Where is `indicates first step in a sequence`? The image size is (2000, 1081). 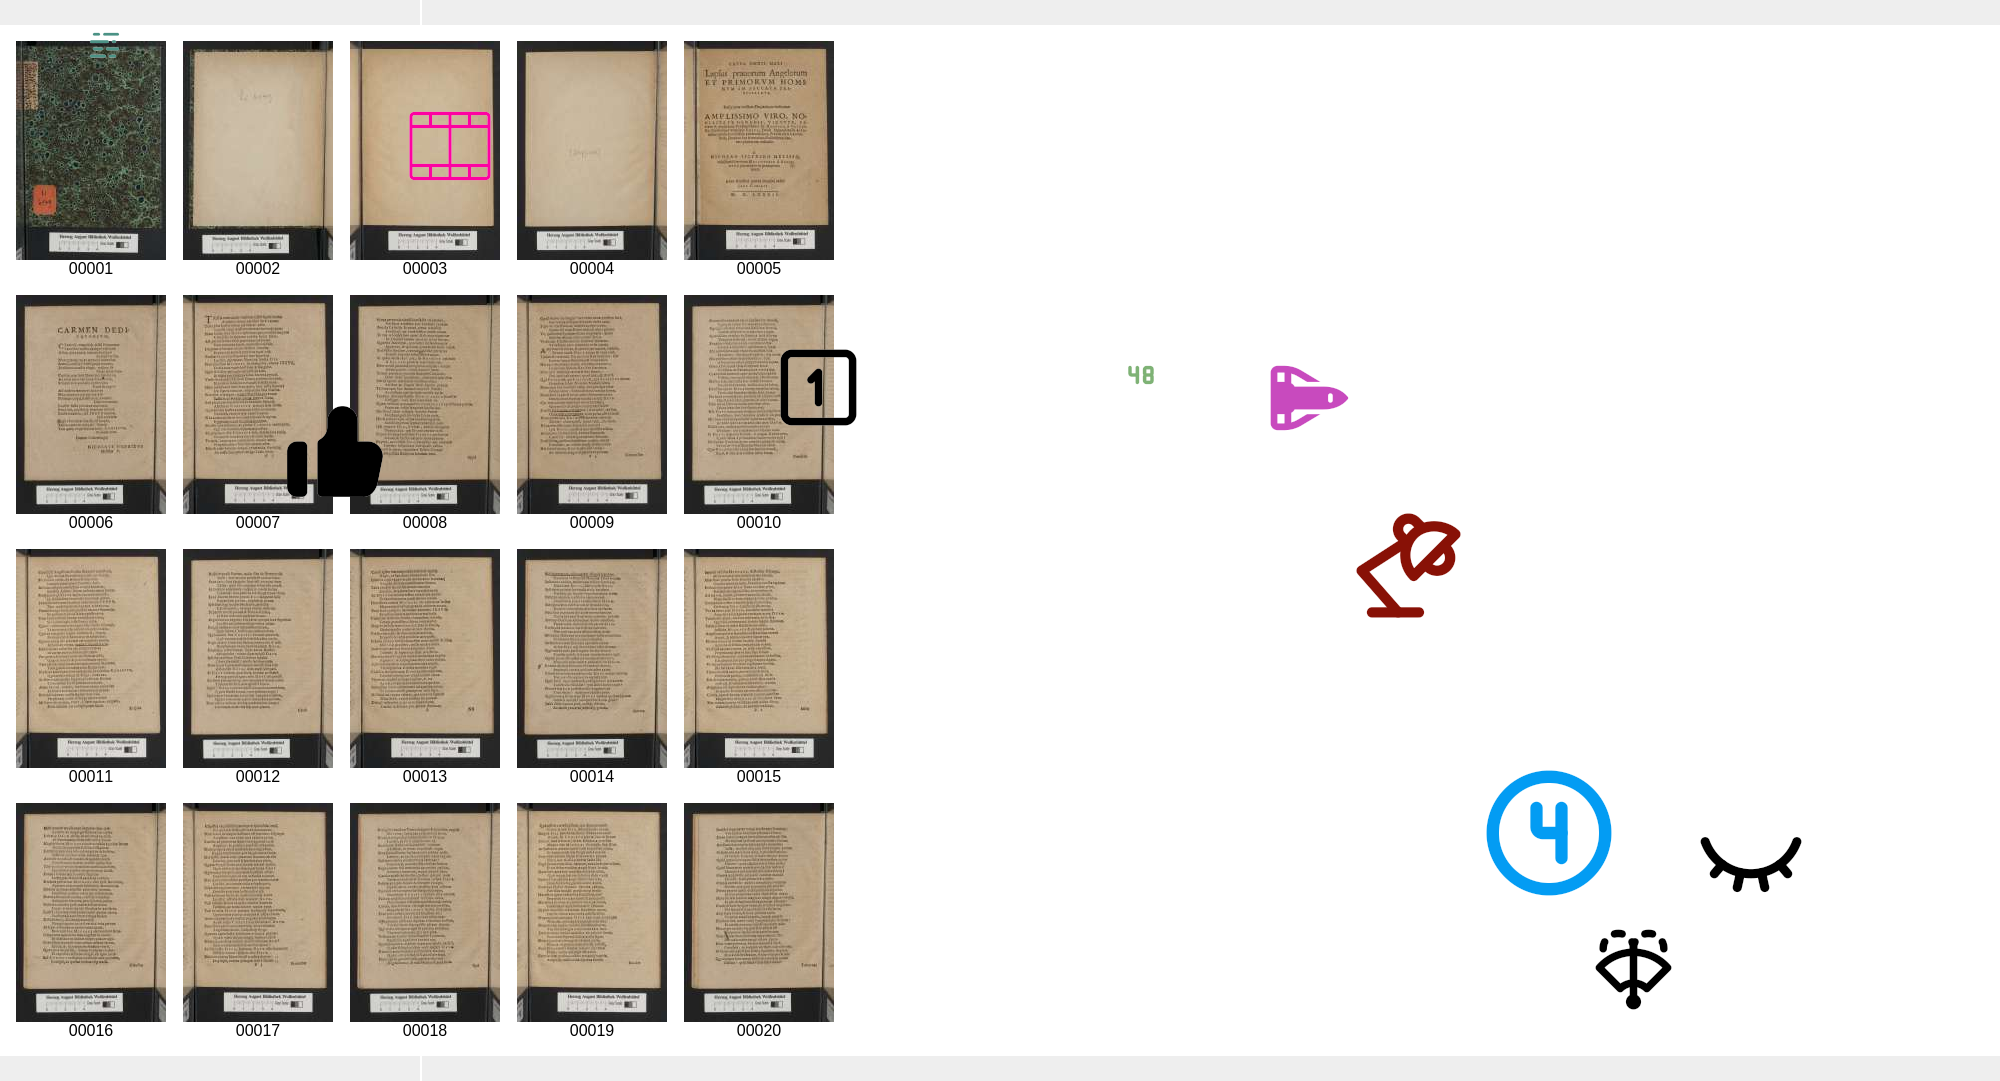 indicates first step in a sequence is located at coordinates (818, 387).